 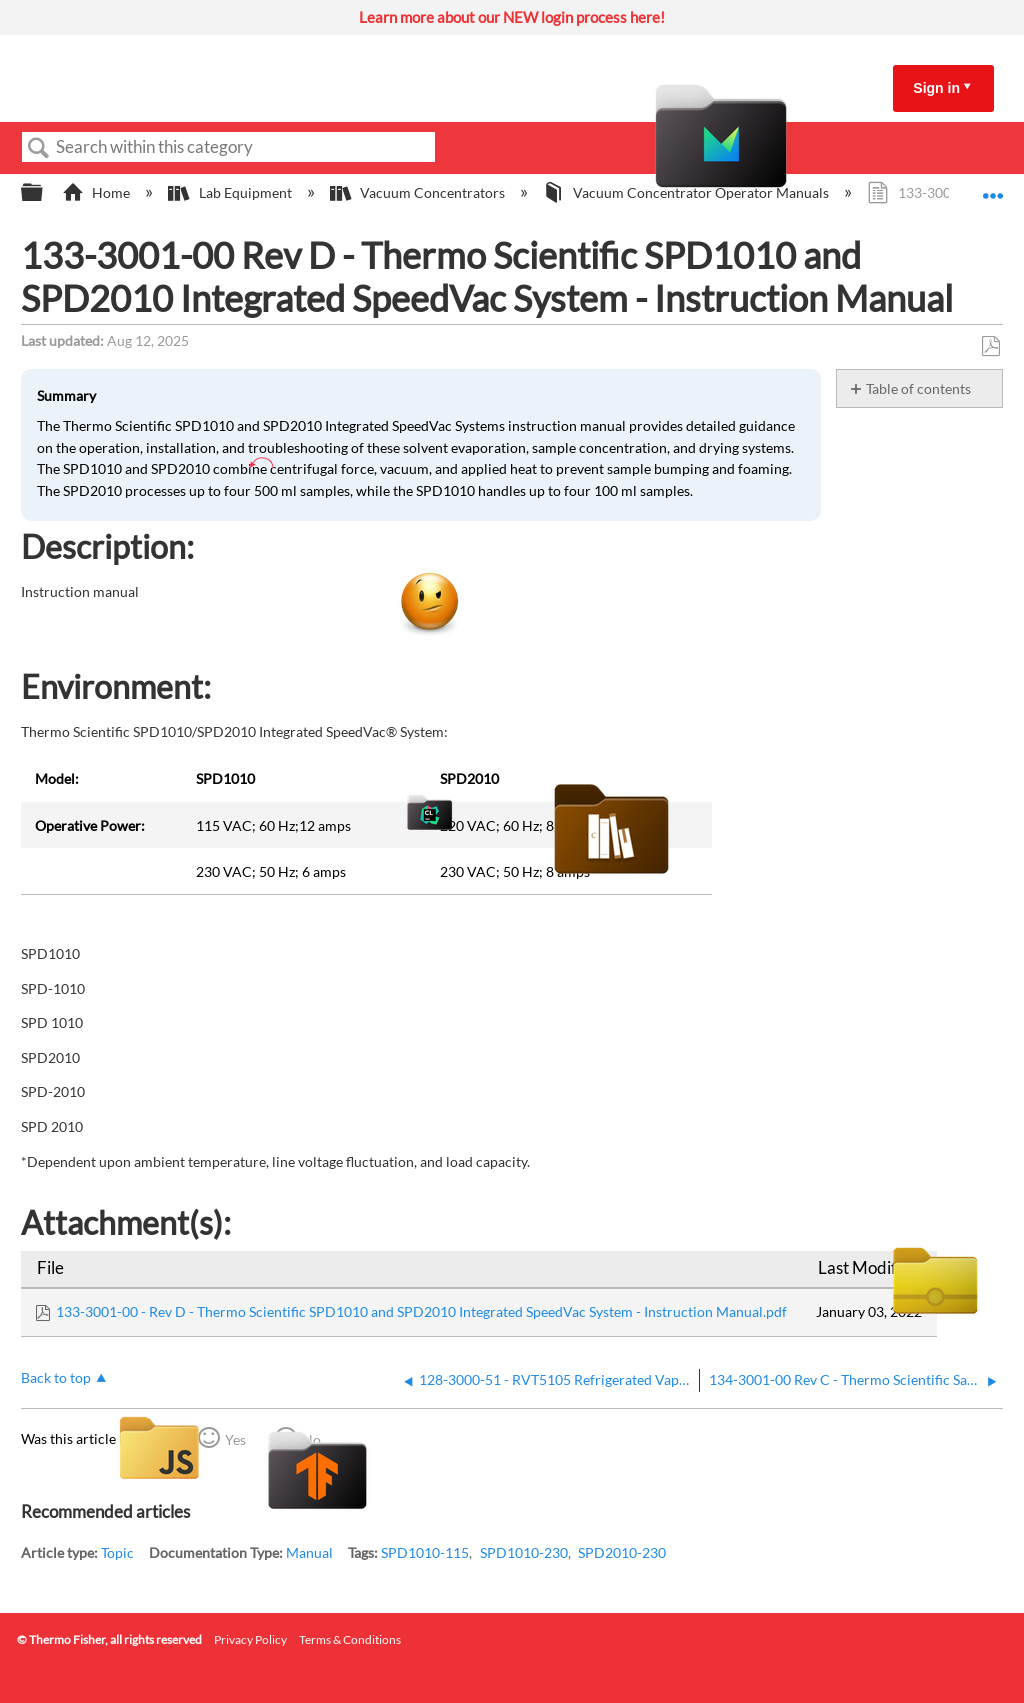 I want to click on open tensorflow project folder, so click(x=317, y=1473).